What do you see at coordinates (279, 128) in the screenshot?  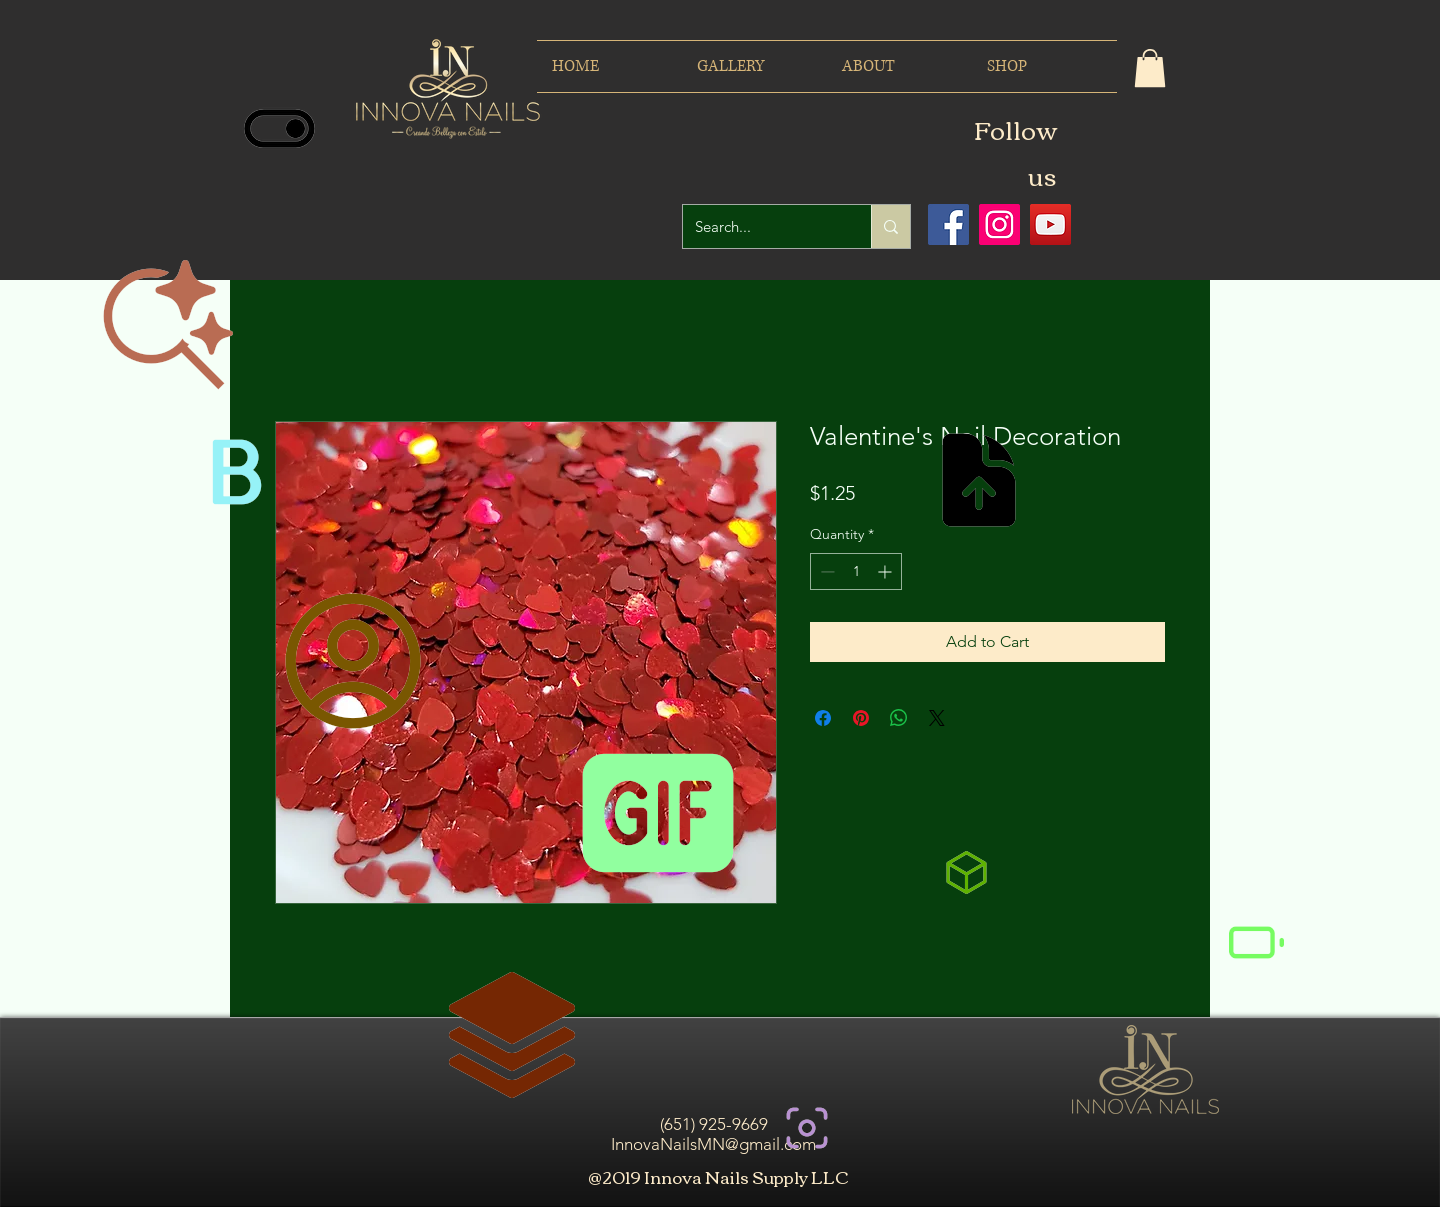 I see `toggle switch in the on/enabled state` at bounding box center [279, 128].